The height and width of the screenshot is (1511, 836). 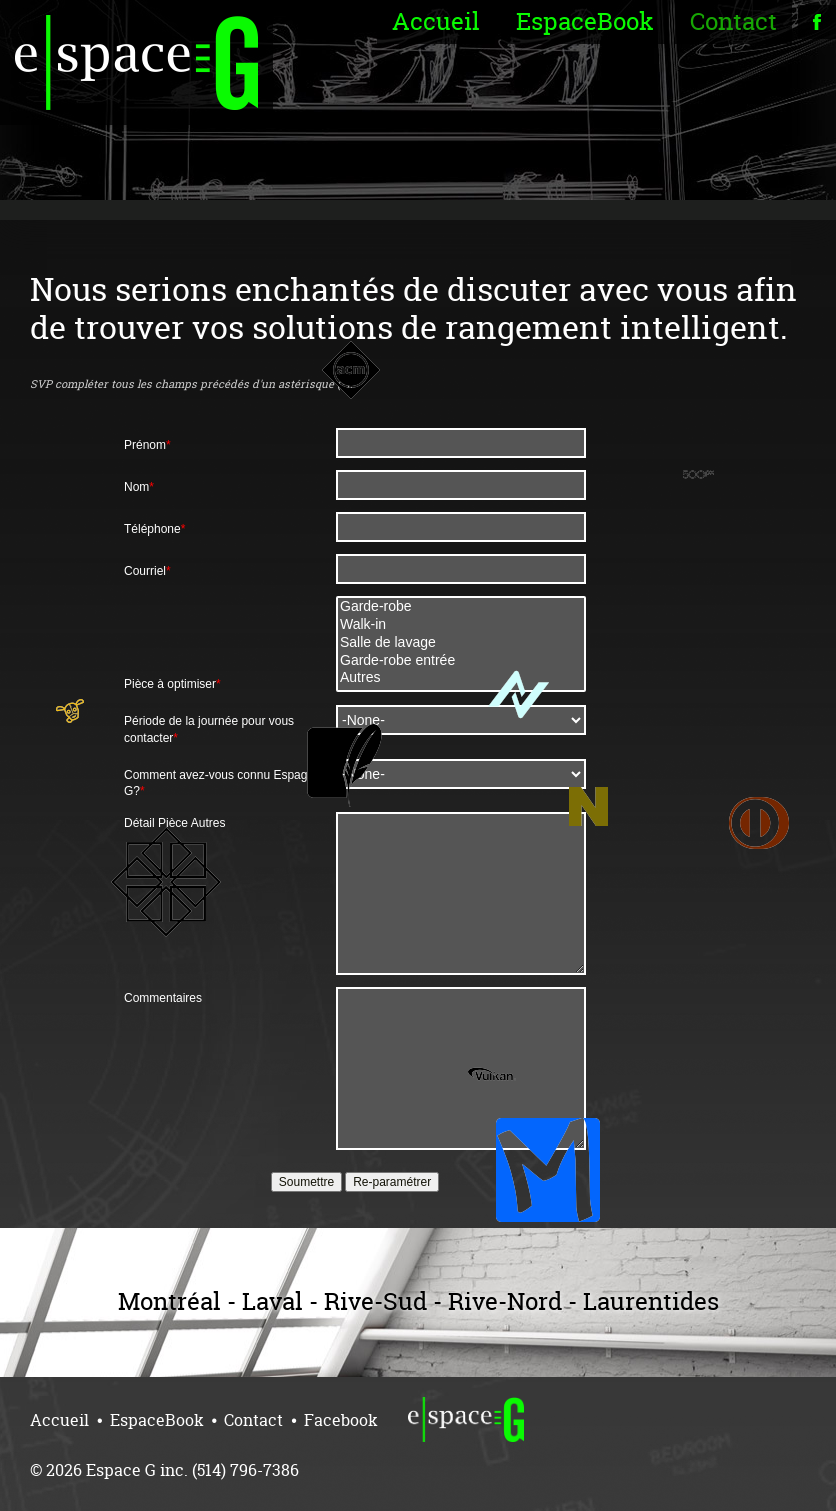 What do you see at coordinates (759, 823) in the screenshot?
I see `pay with Diners Club credit card` at bounding box center [759, 823].